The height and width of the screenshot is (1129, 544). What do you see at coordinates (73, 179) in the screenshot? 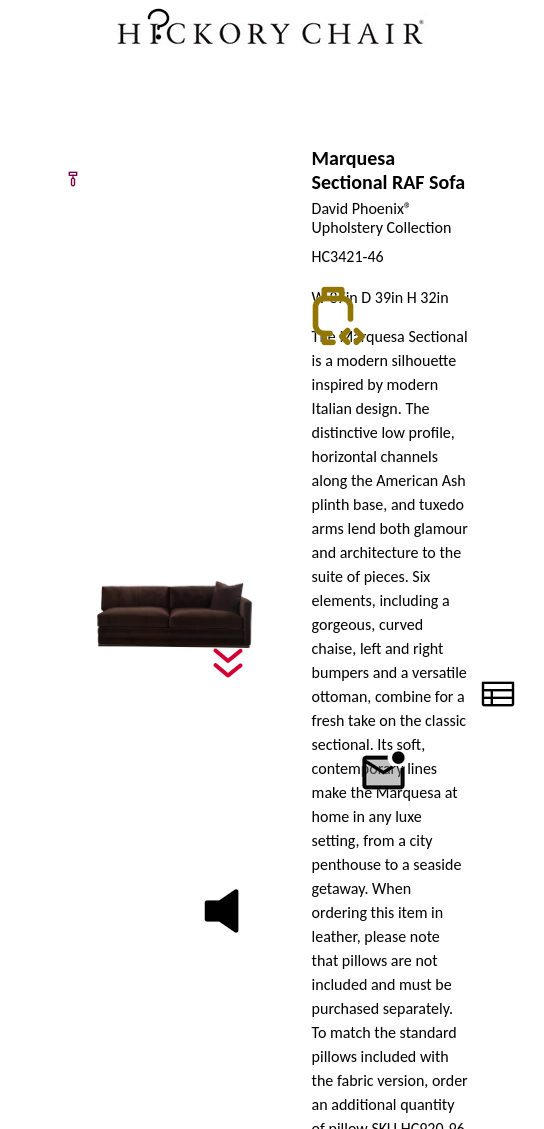
I see `grooming or personal care tools` at bounding box center [73, 179].